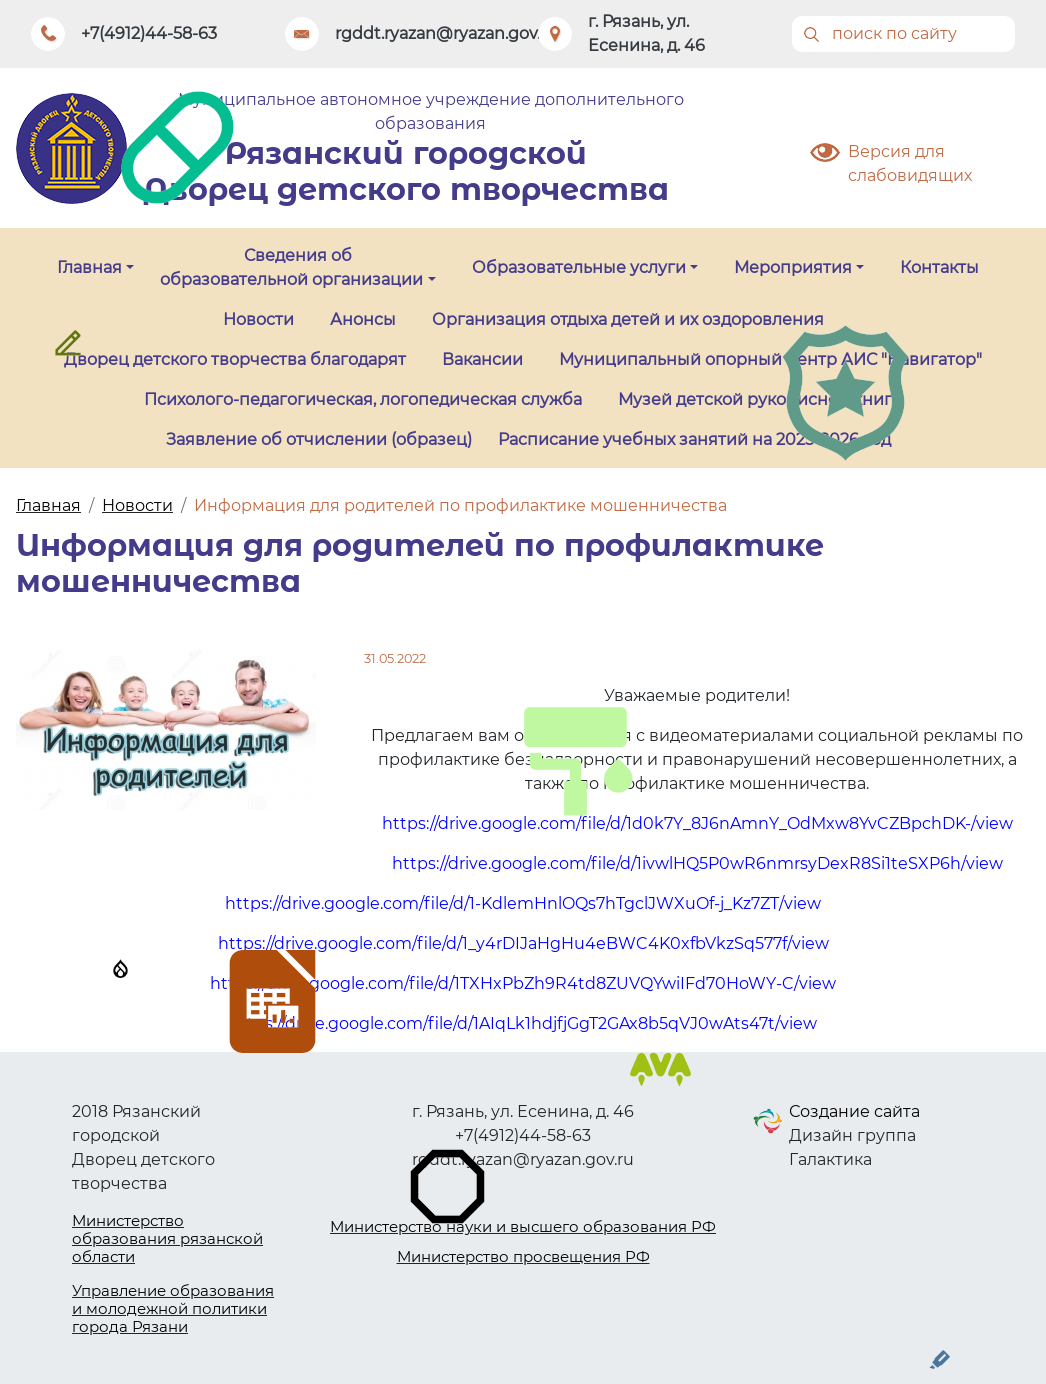 The image size is (1046, 1384). I want to click on select octagon shape tool, so click(447, 1186).